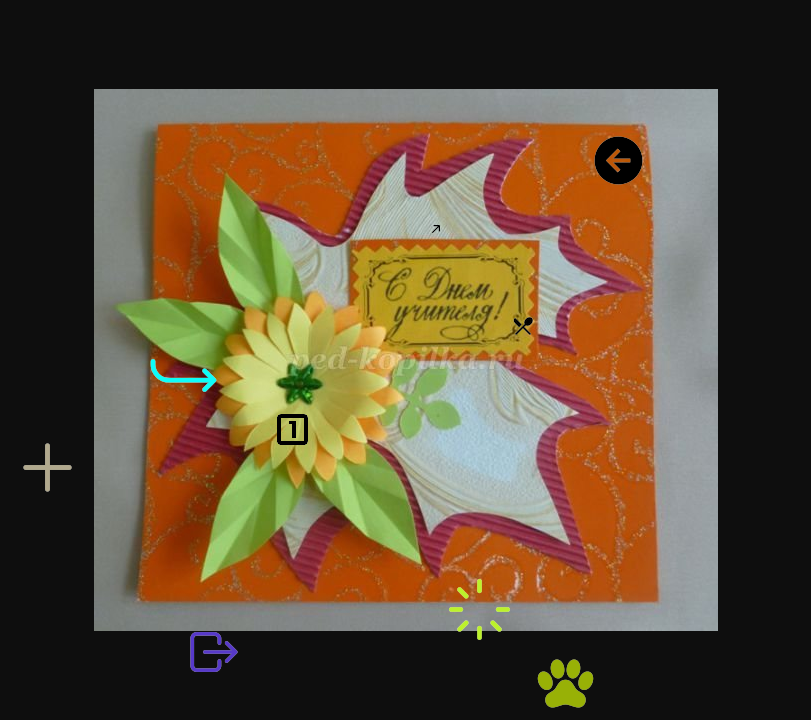 The height and width of the screenshot is (720, 811). Describe the element at coordinates (183, 375) in the screenshot. I see `forward or redirect a message` at that location.